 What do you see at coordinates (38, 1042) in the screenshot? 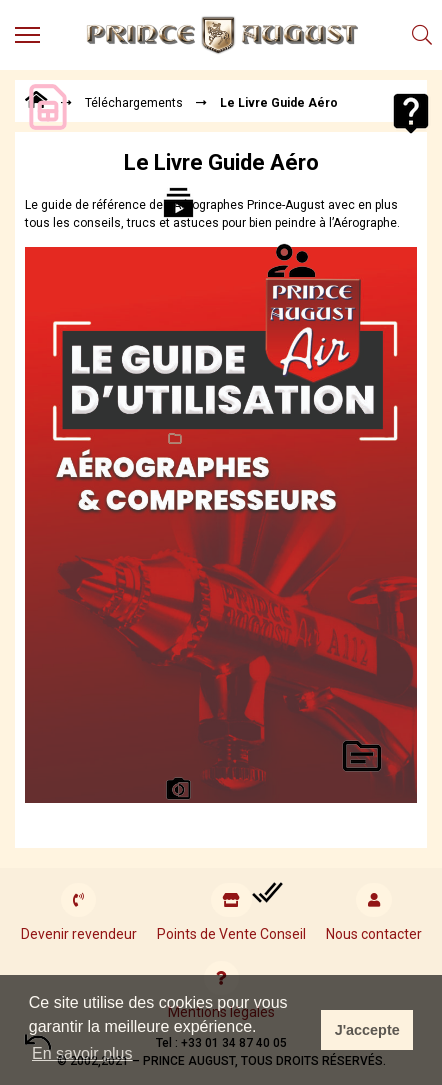
I see `undo the last action` at bounding box center [38, 1042].